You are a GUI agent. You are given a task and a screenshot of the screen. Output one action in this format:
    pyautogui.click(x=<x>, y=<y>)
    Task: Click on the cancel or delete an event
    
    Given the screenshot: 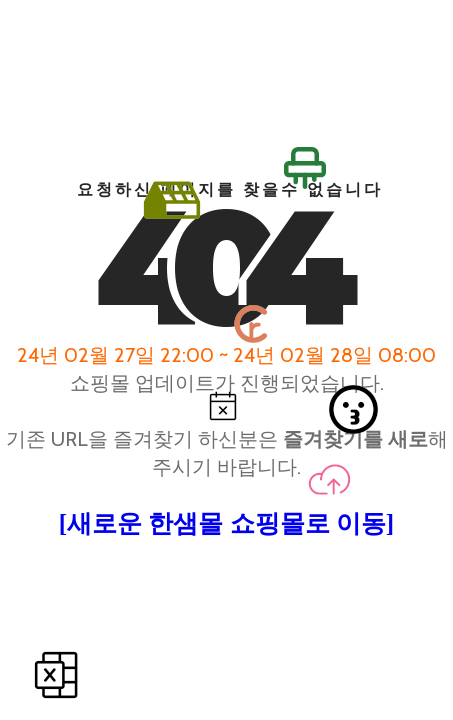 What is the action you would take?
    pyautogui.click(x=223, y=407)
    